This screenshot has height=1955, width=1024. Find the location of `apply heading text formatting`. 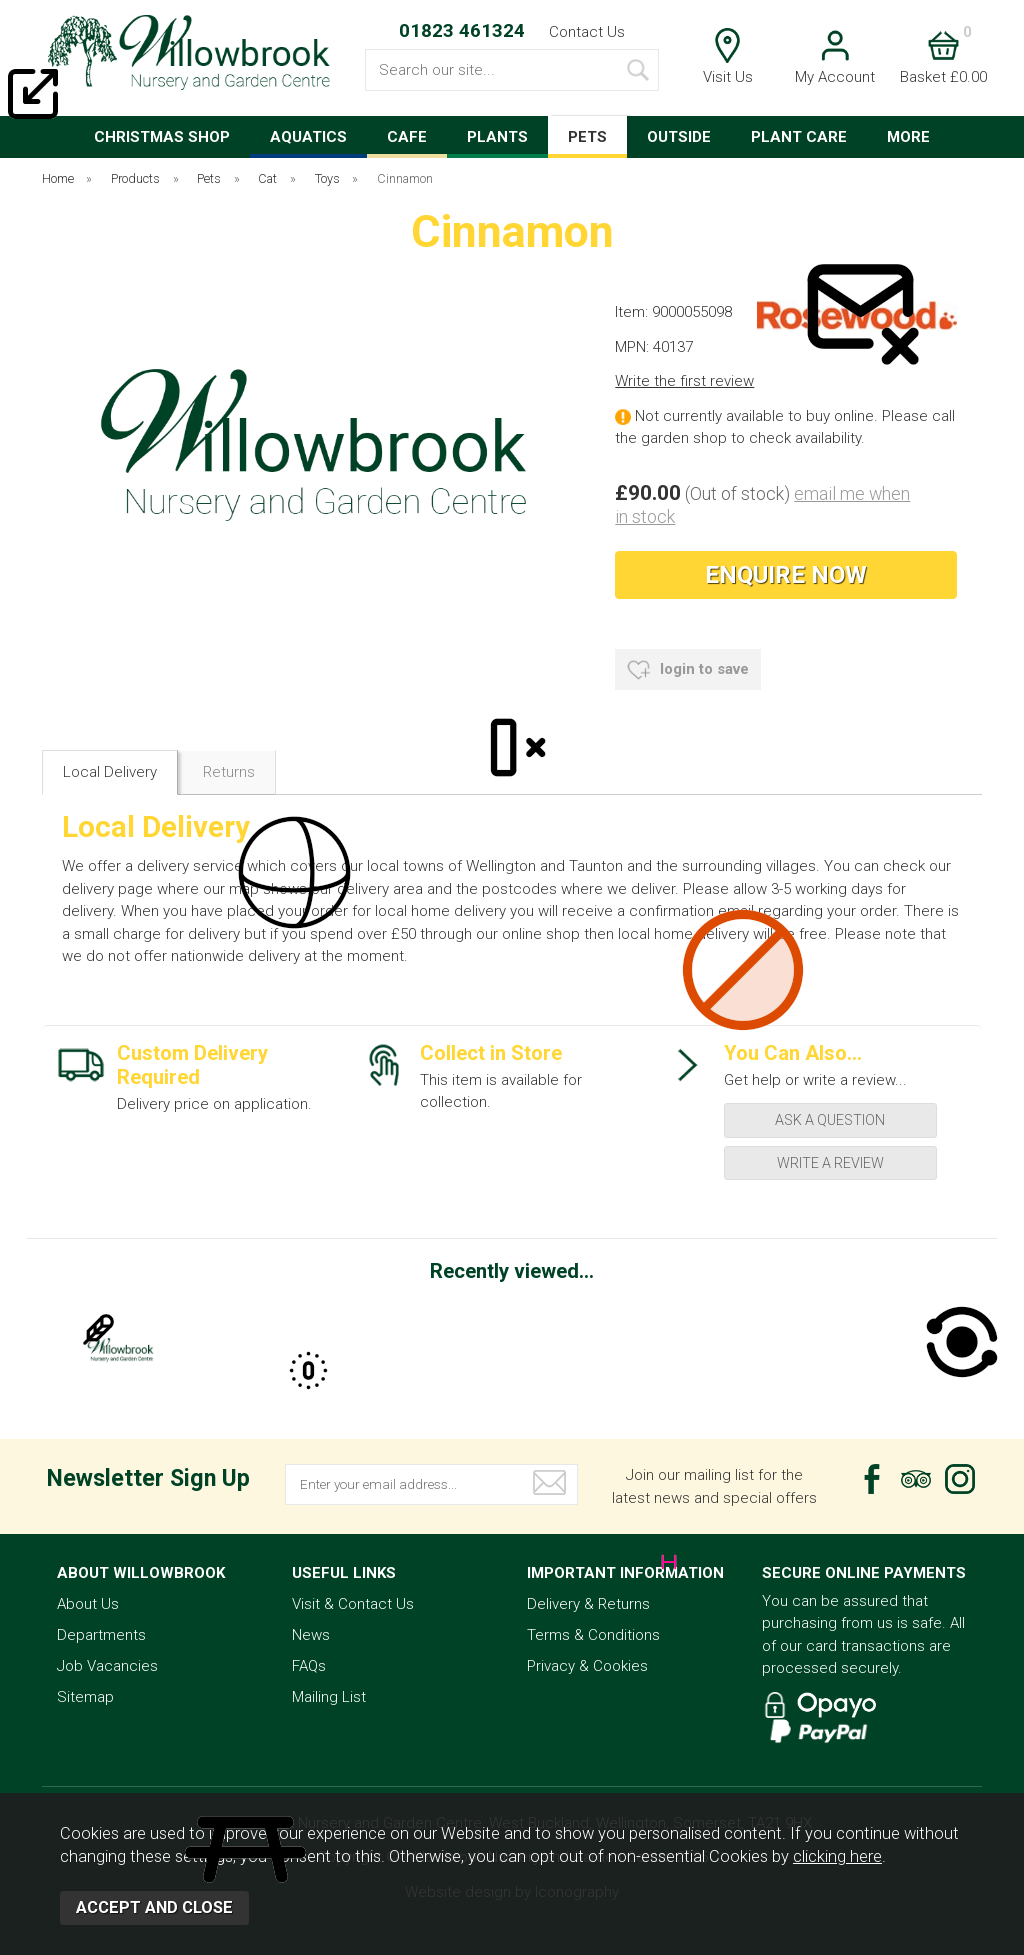

apply heading text formatting is located at coordinates (669, 1562).